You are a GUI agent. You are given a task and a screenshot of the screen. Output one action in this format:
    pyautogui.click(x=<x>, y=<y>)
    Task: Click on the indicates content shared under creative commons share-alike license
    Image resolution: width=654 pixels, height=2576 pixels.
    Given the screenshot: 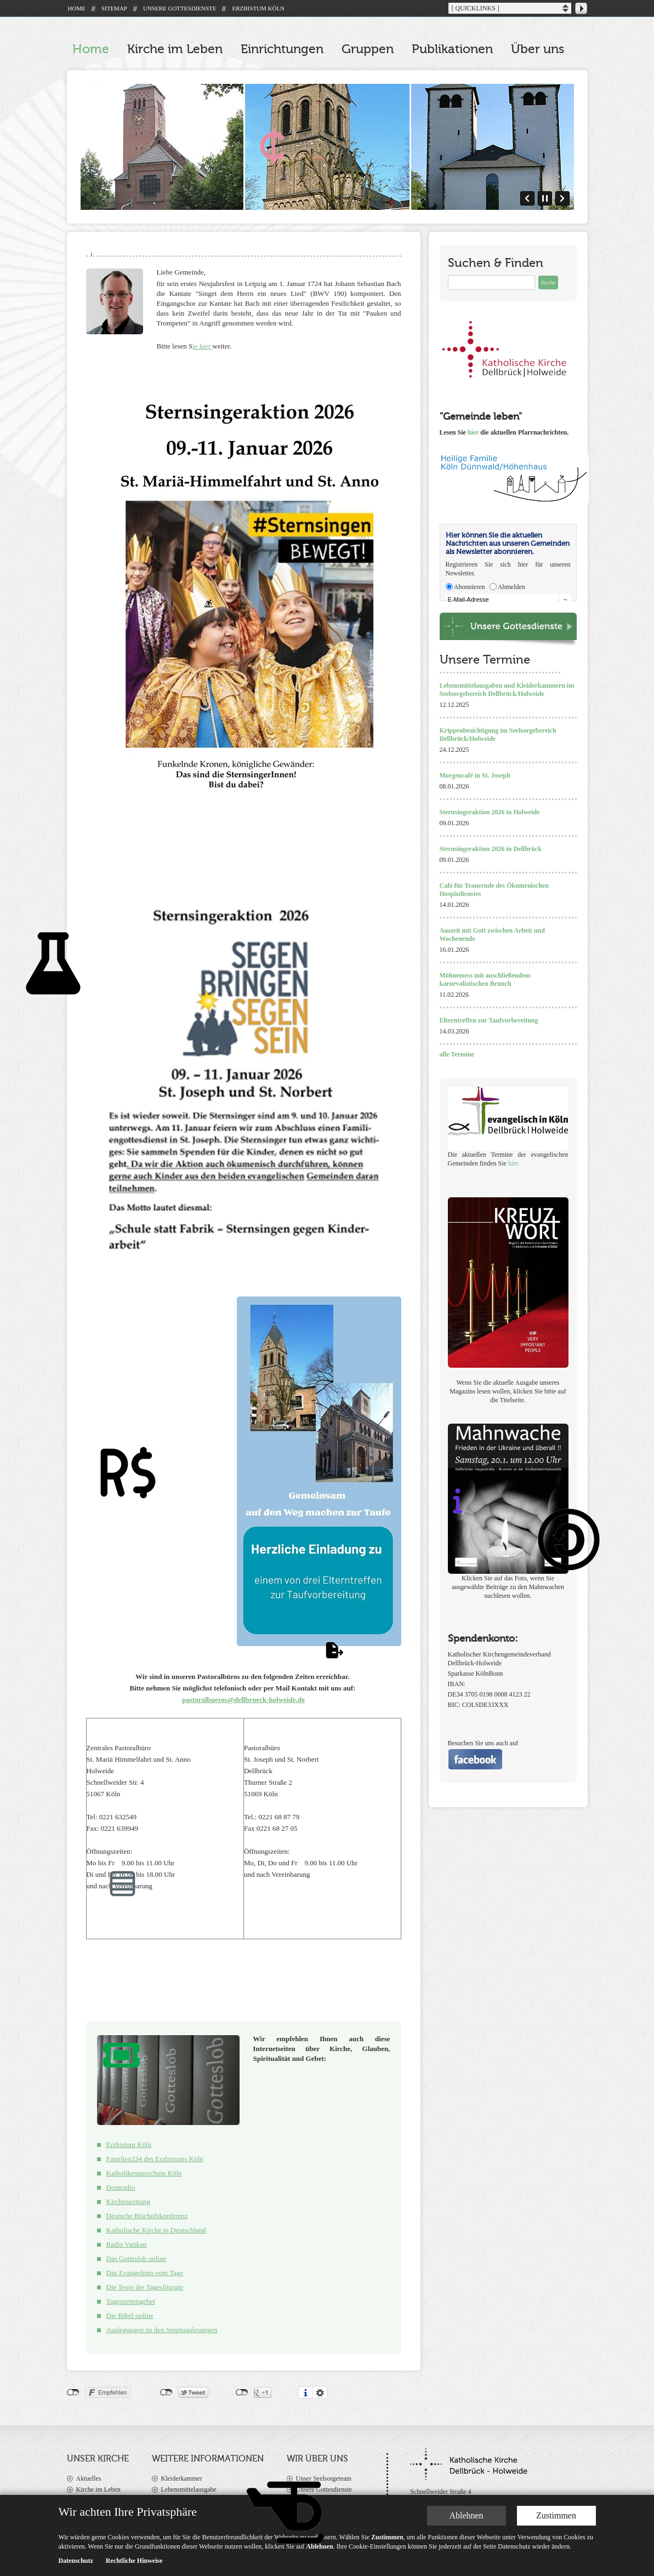 What is the action you would take?
    pyautogui.click(x=568, y=1539)
    